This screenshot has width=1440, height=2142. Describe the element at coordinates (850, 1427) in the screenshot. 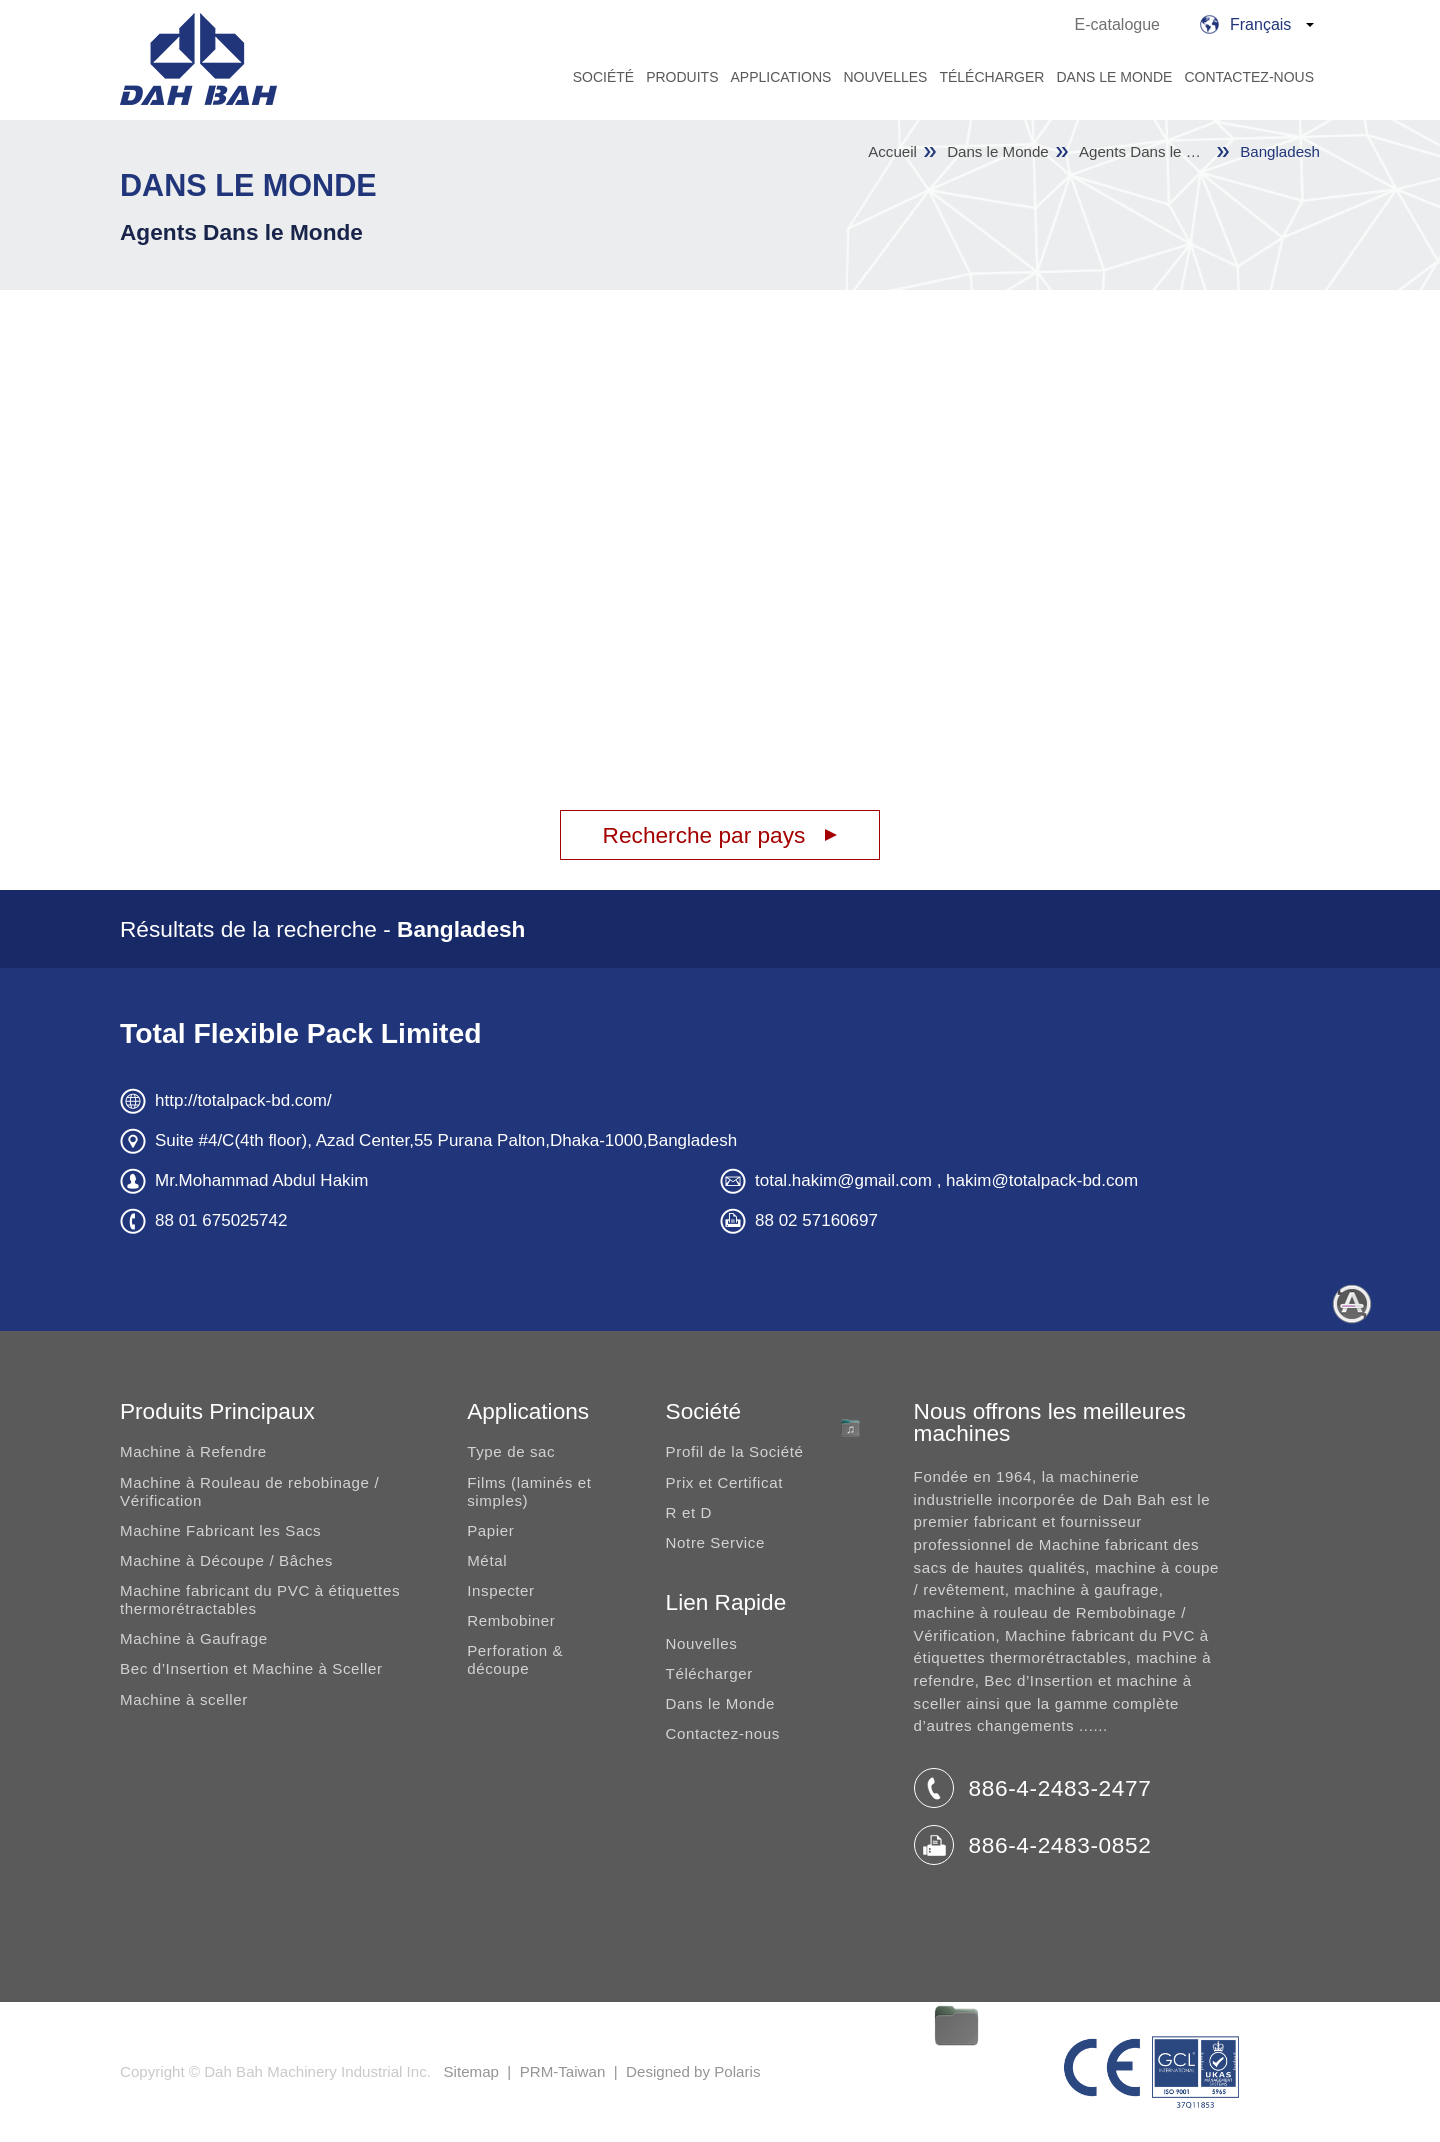

I see `open your music folder` at that location.